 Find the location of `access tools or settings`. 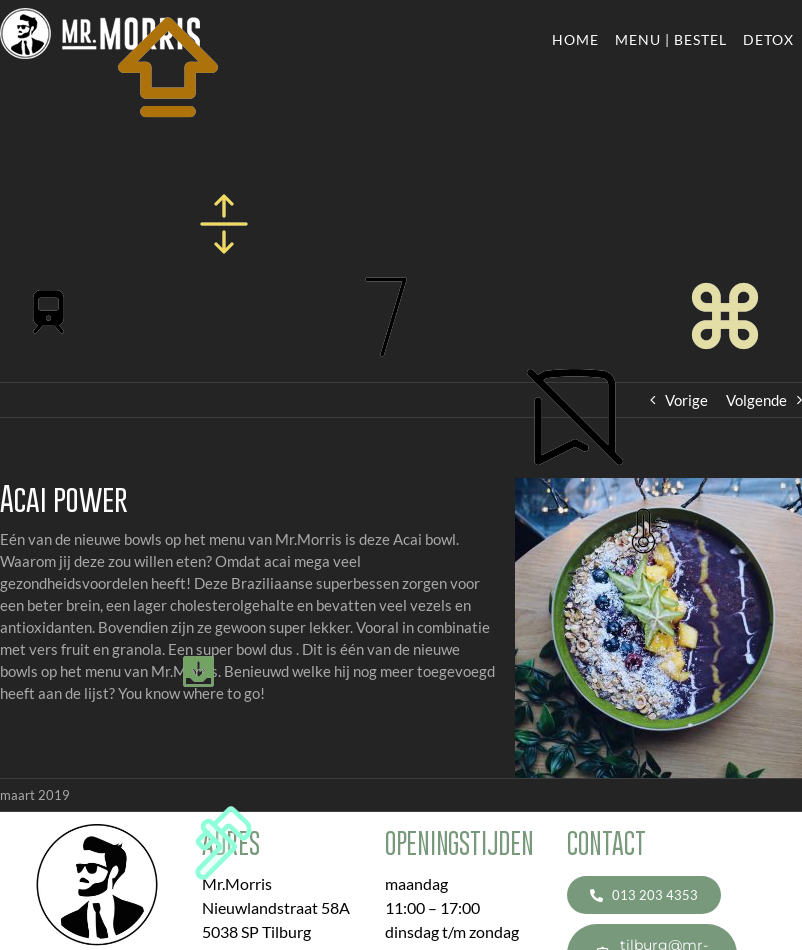

access tools or settings is located at coordinates (220, 843).